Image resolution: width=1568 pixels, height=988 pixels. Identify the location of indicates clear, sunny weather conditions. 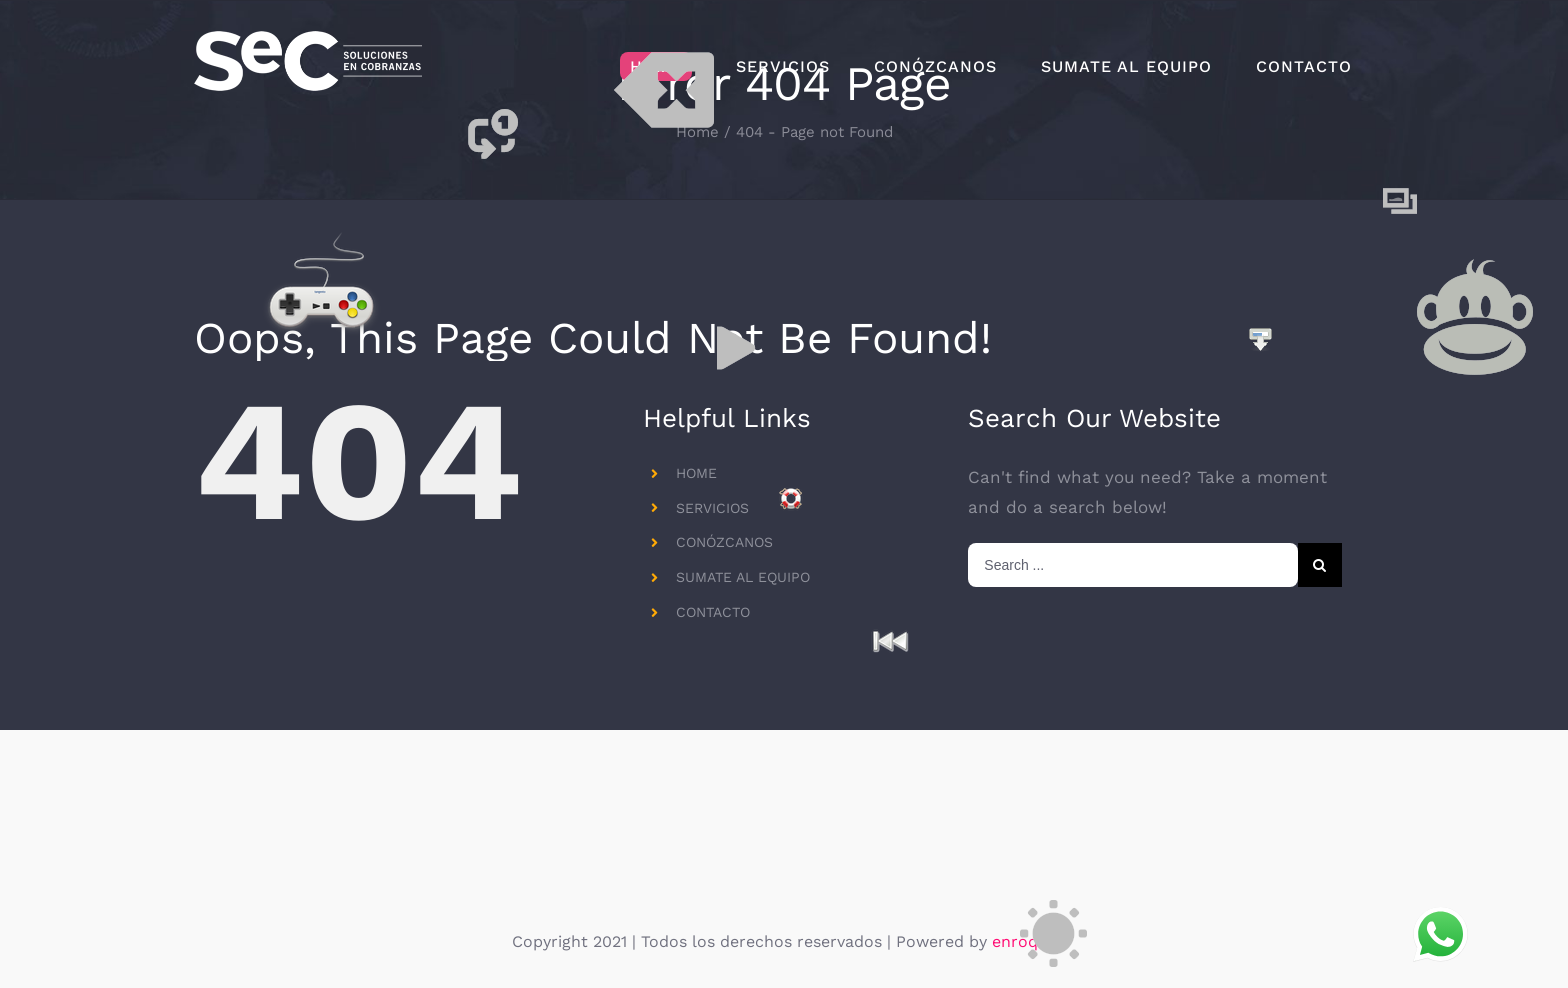
(1053, 933).